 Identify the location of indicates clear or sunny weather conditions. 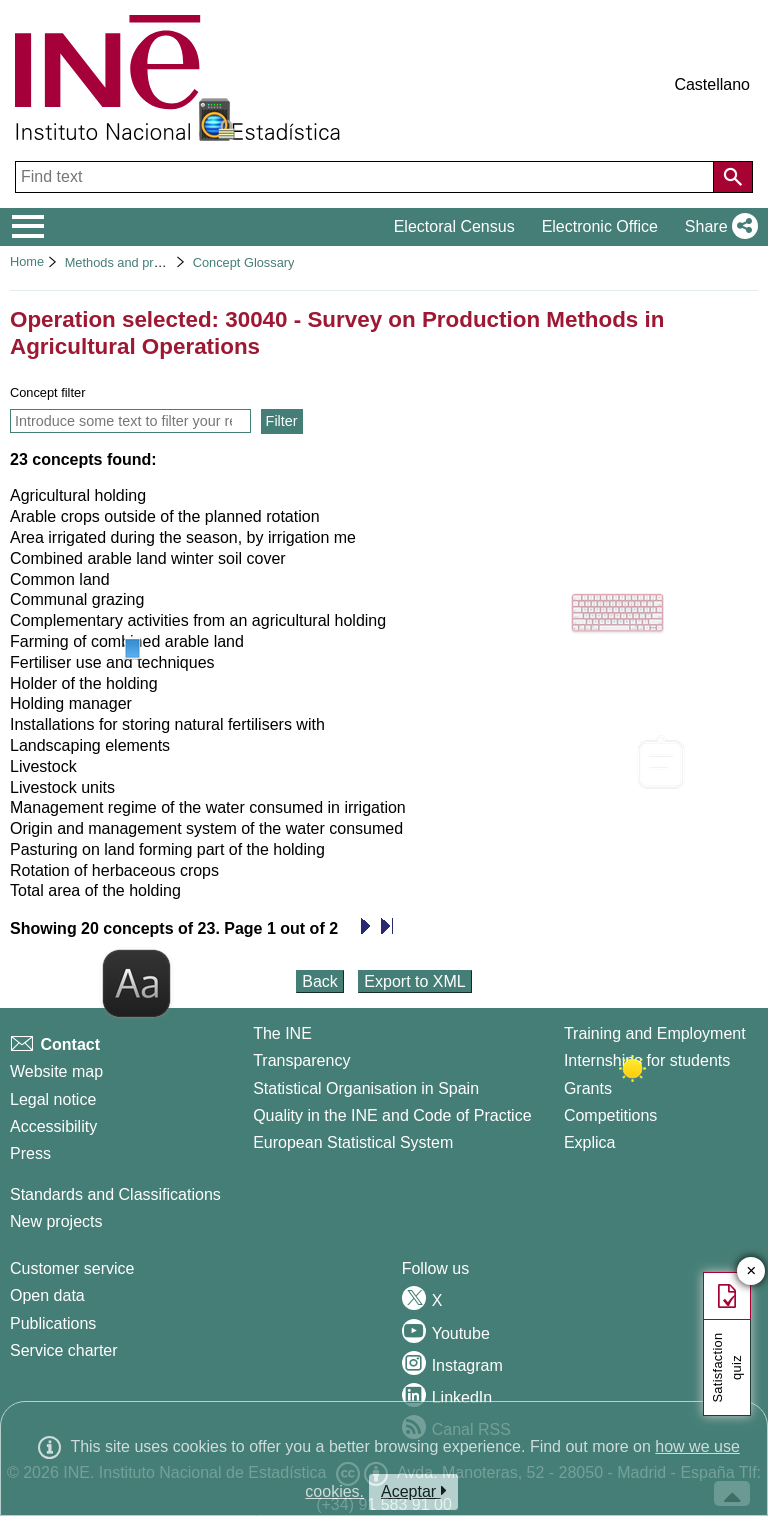
(632, 1068).